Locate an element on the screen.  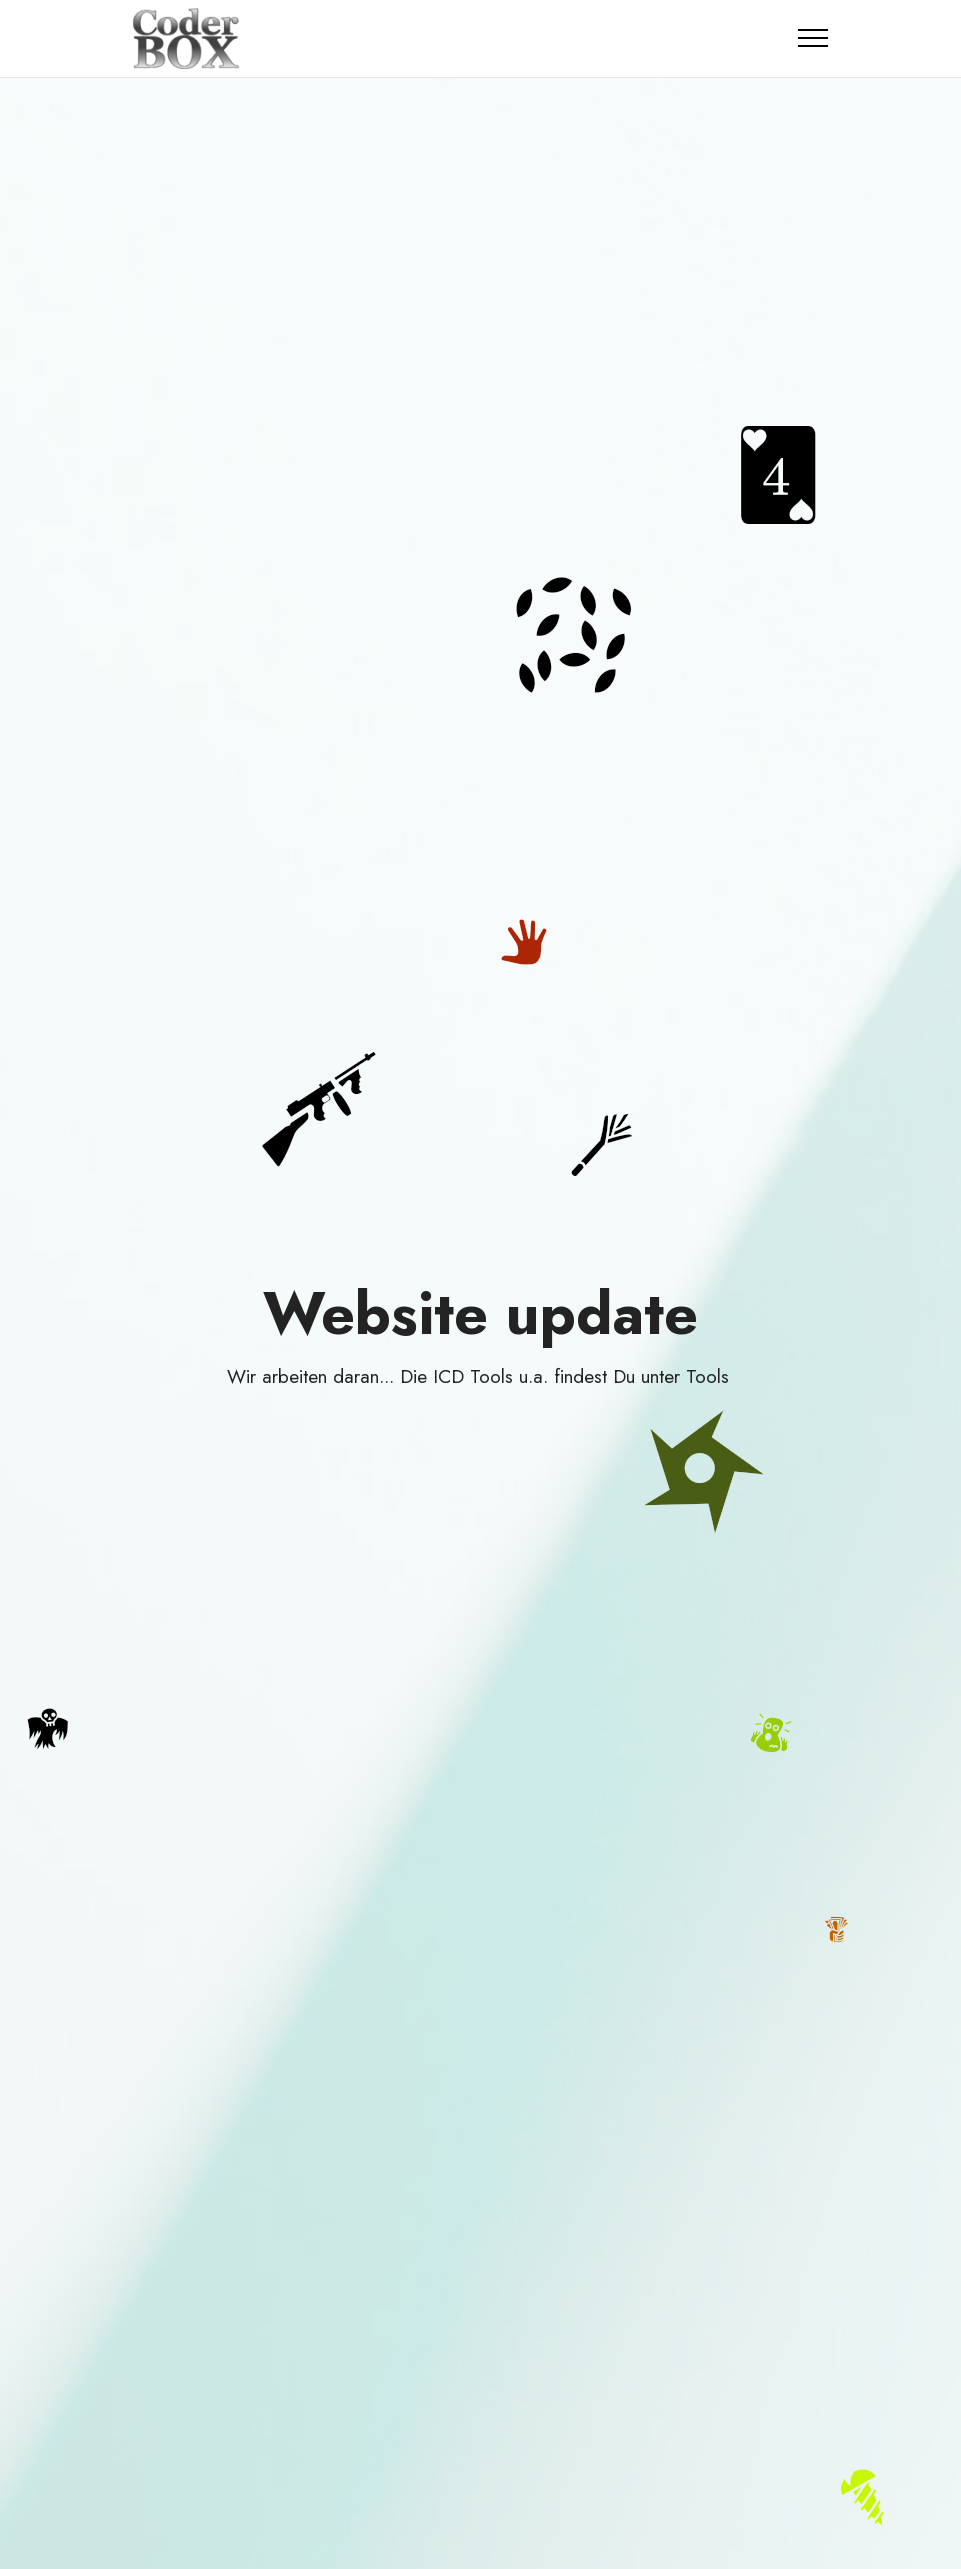
select leek ingredient in cooking game is located at coordinates (602, 1145).